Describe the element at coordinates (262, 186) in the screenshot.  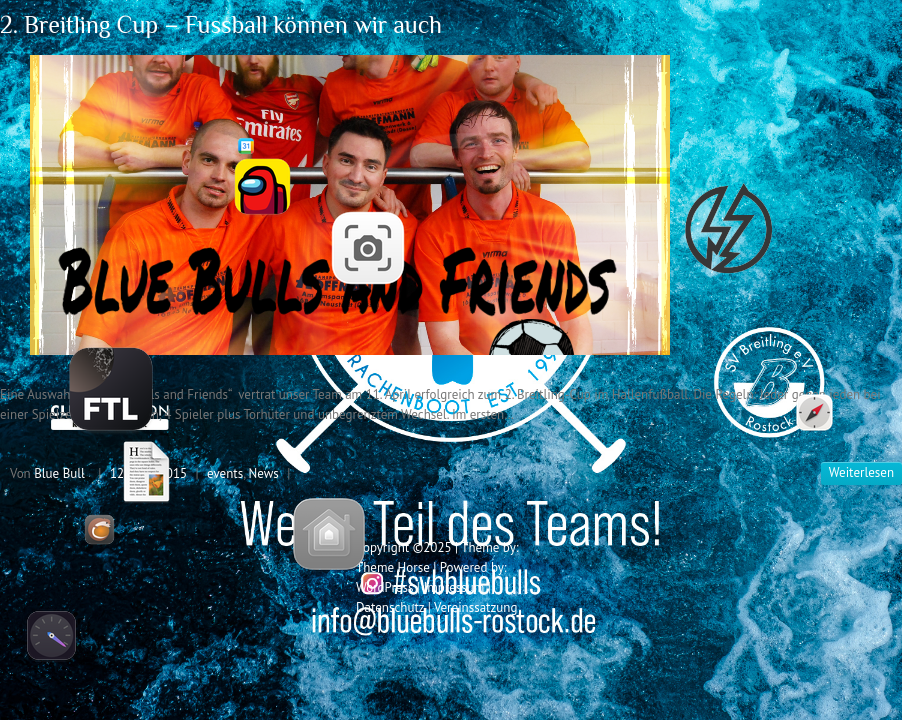
I see `launch Among Us game` at that location.